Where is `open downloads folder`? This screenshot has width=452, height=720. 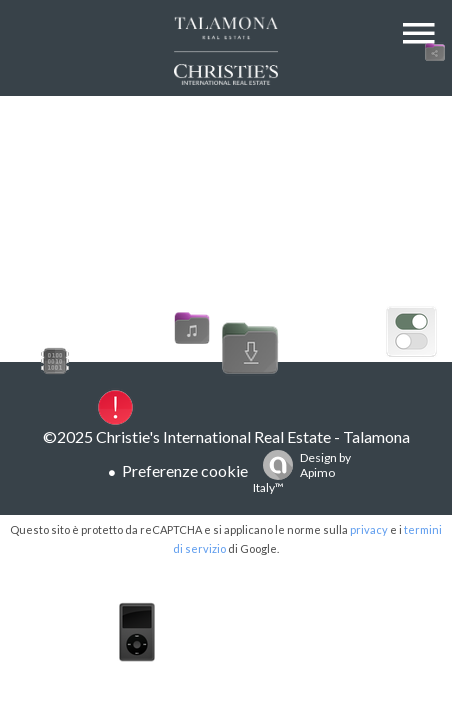 open downloads folder is located at coordinates (250, 348).